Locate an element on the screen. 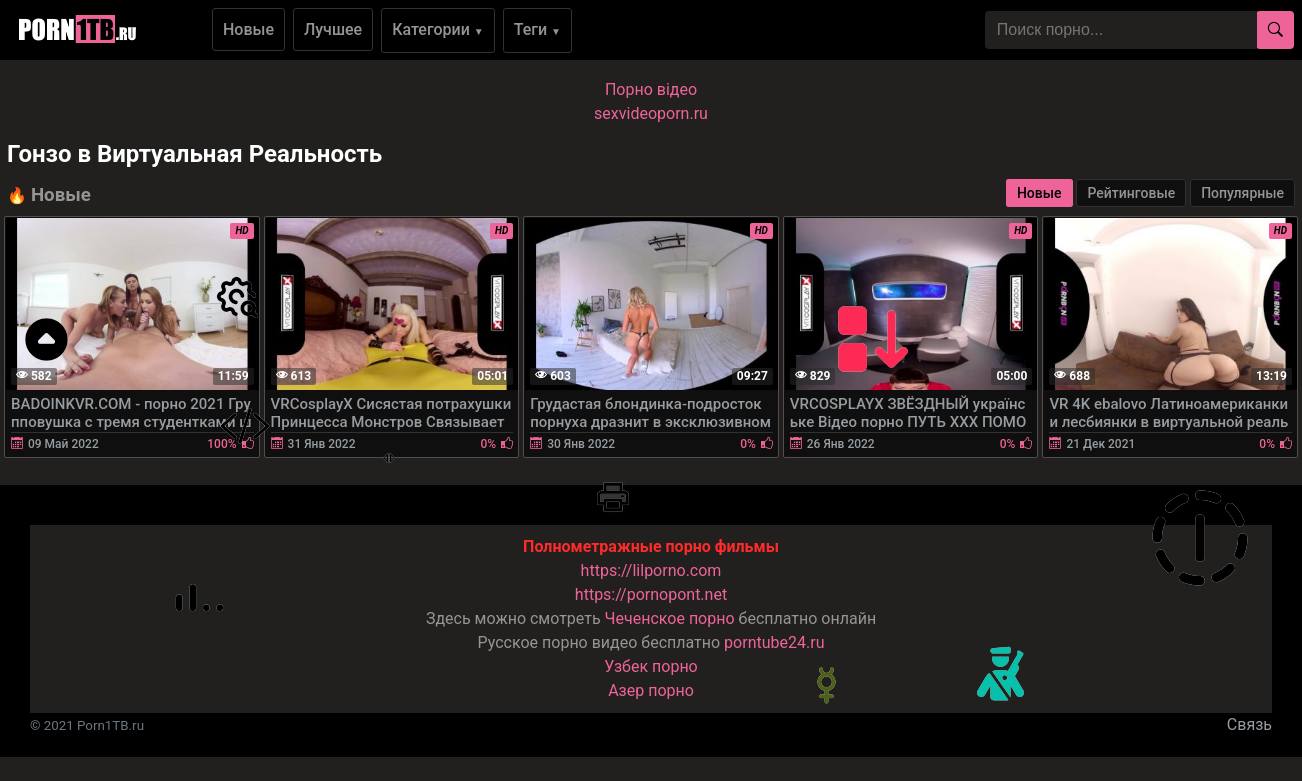 The height and width of the screenshot is (781, 1302). print the current document or page is located at coordinates (613, 497).